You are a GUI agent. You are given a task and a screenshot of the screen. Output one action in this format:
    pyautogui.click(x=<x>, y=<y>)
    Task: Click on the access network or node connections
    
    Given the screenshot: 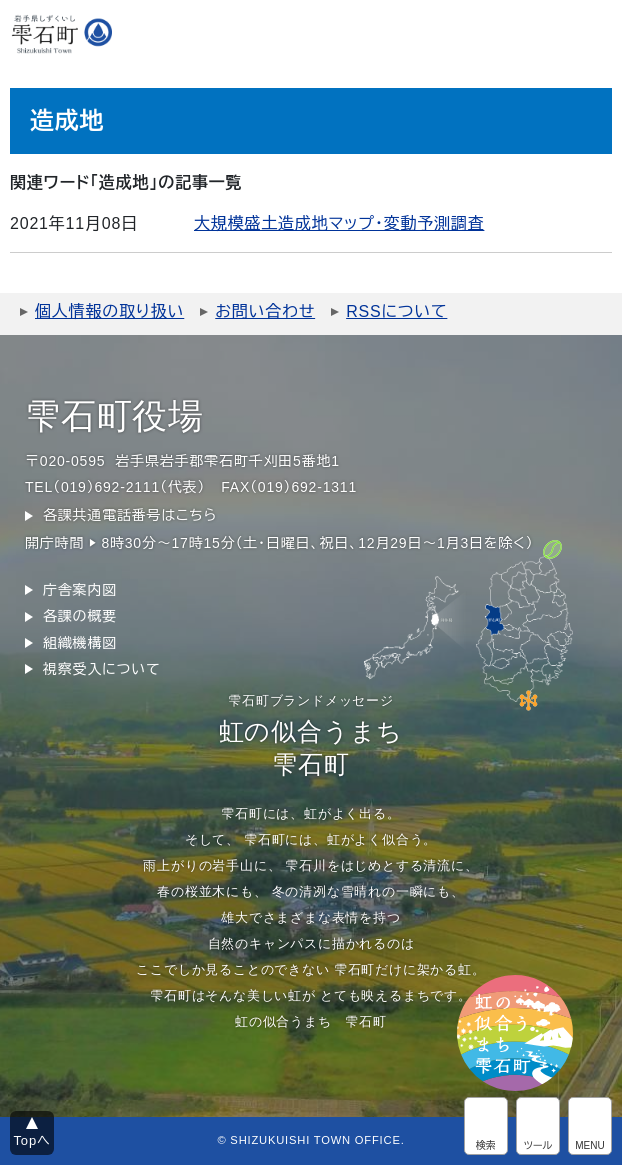 What is the action you would take?
    pyautogui.click(x=528, y=700)
    